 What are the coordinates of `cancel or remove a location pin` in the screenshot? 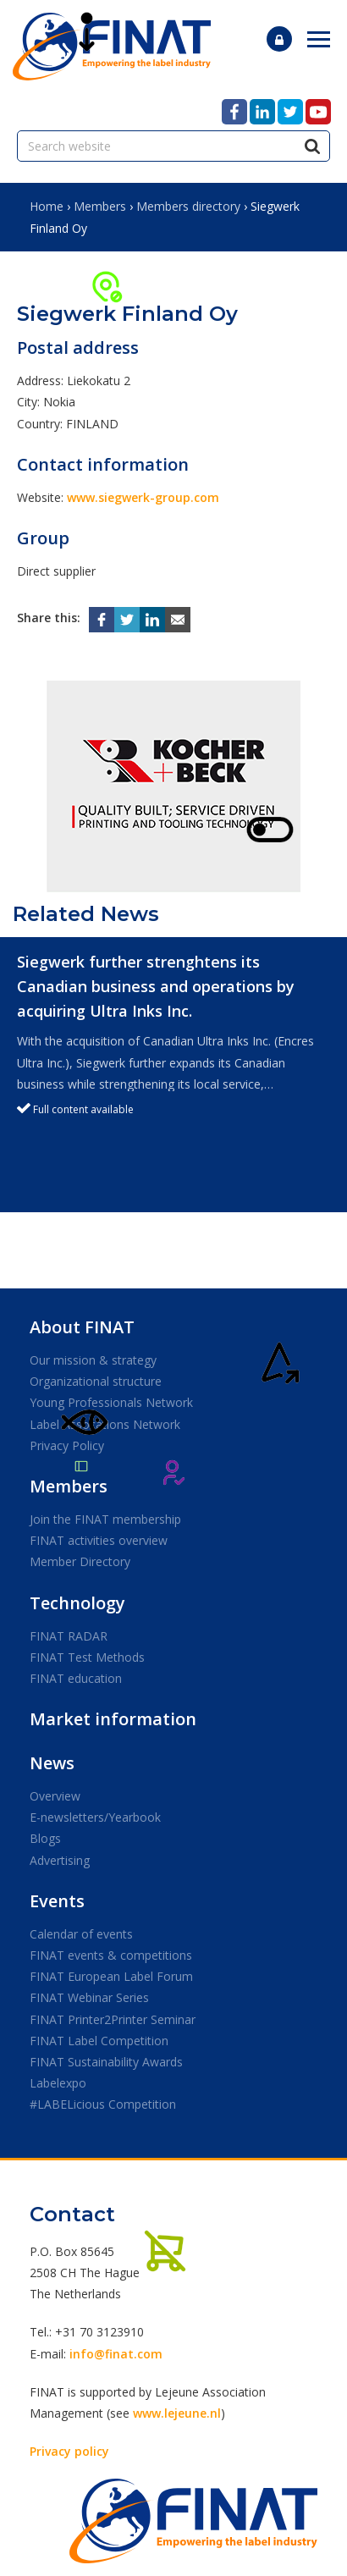 It's located at (106, 286).